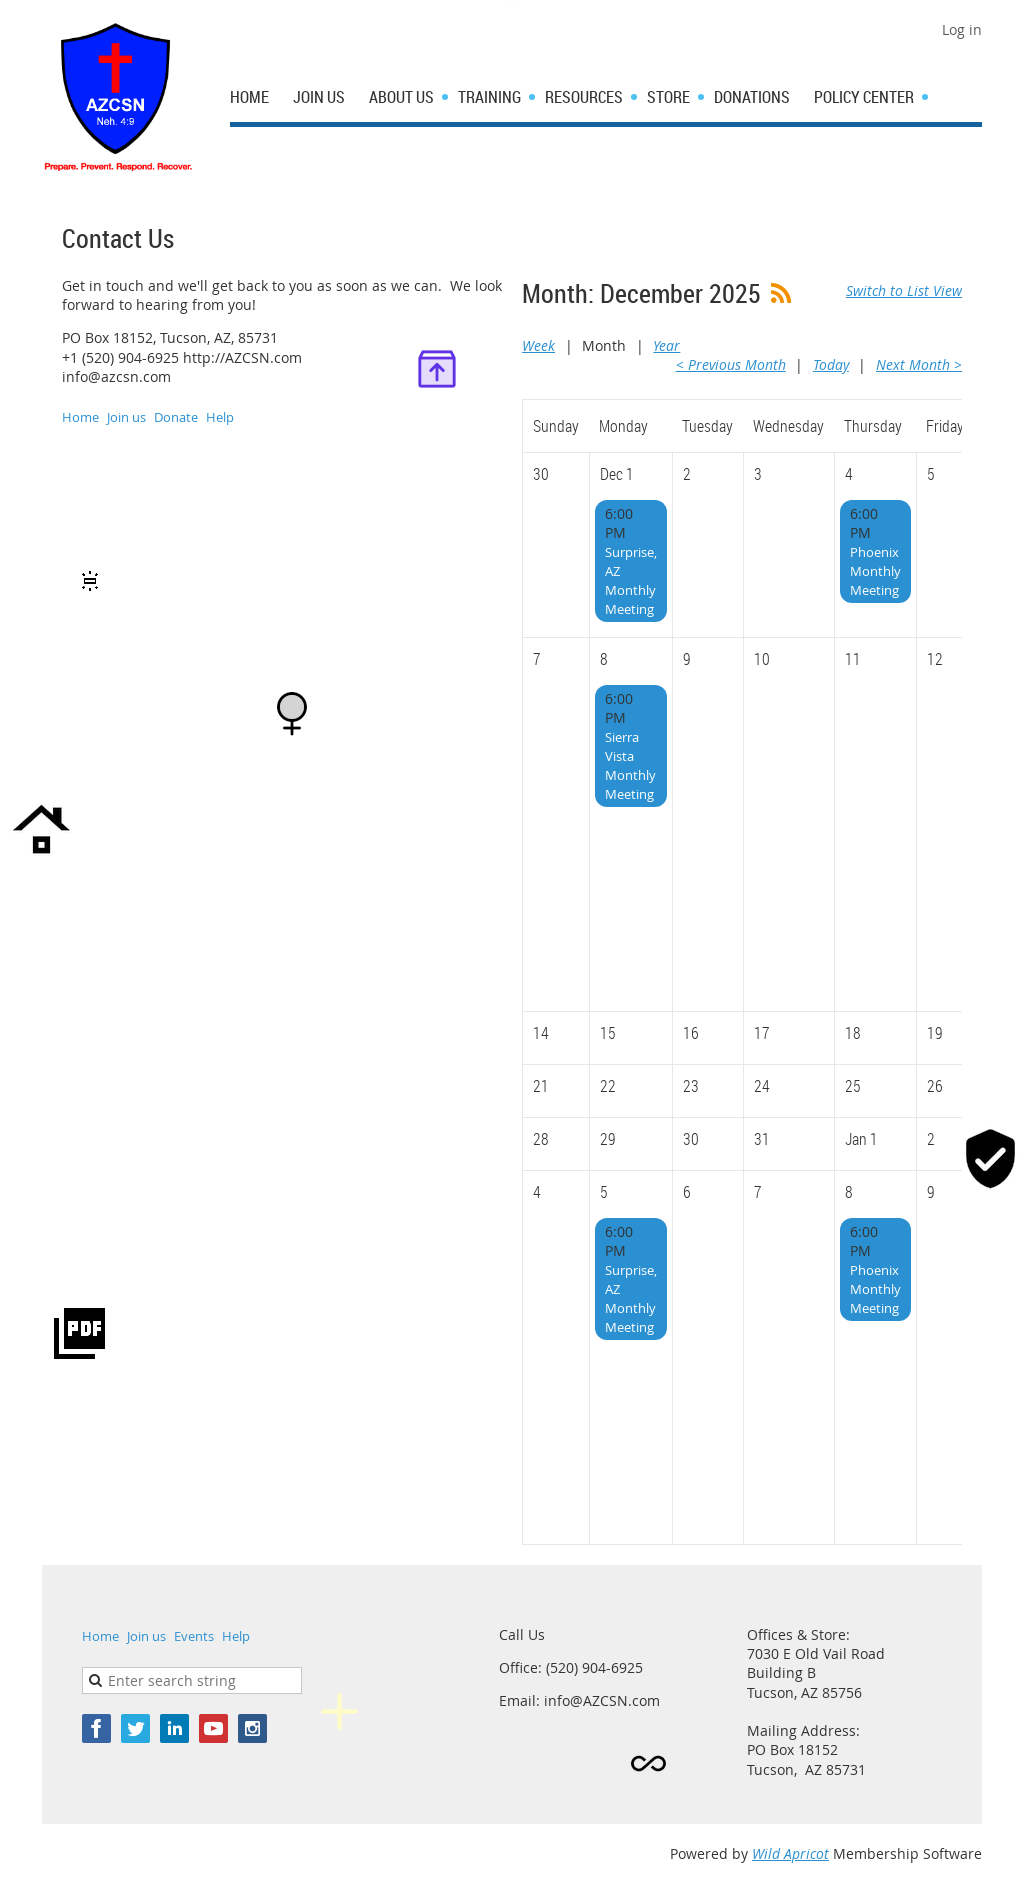  What do you see at coordinates (339, 1711) in the screenshot?
I see `add a new item` at bounding box center [339, 1711].